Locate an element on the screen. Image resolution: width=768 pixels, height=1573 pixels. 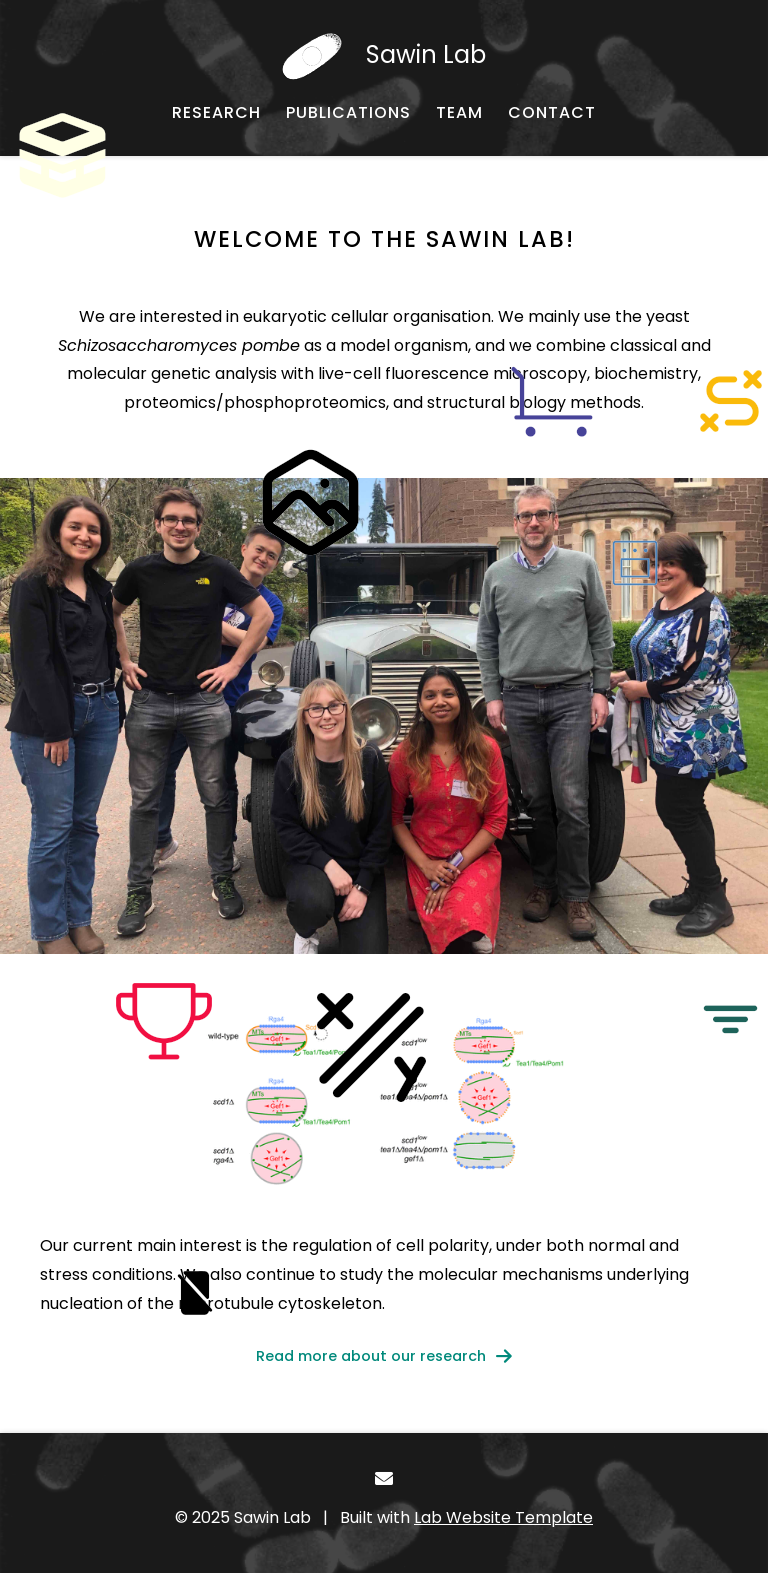
view achievements or awards is located at coordinates (164, 1018).